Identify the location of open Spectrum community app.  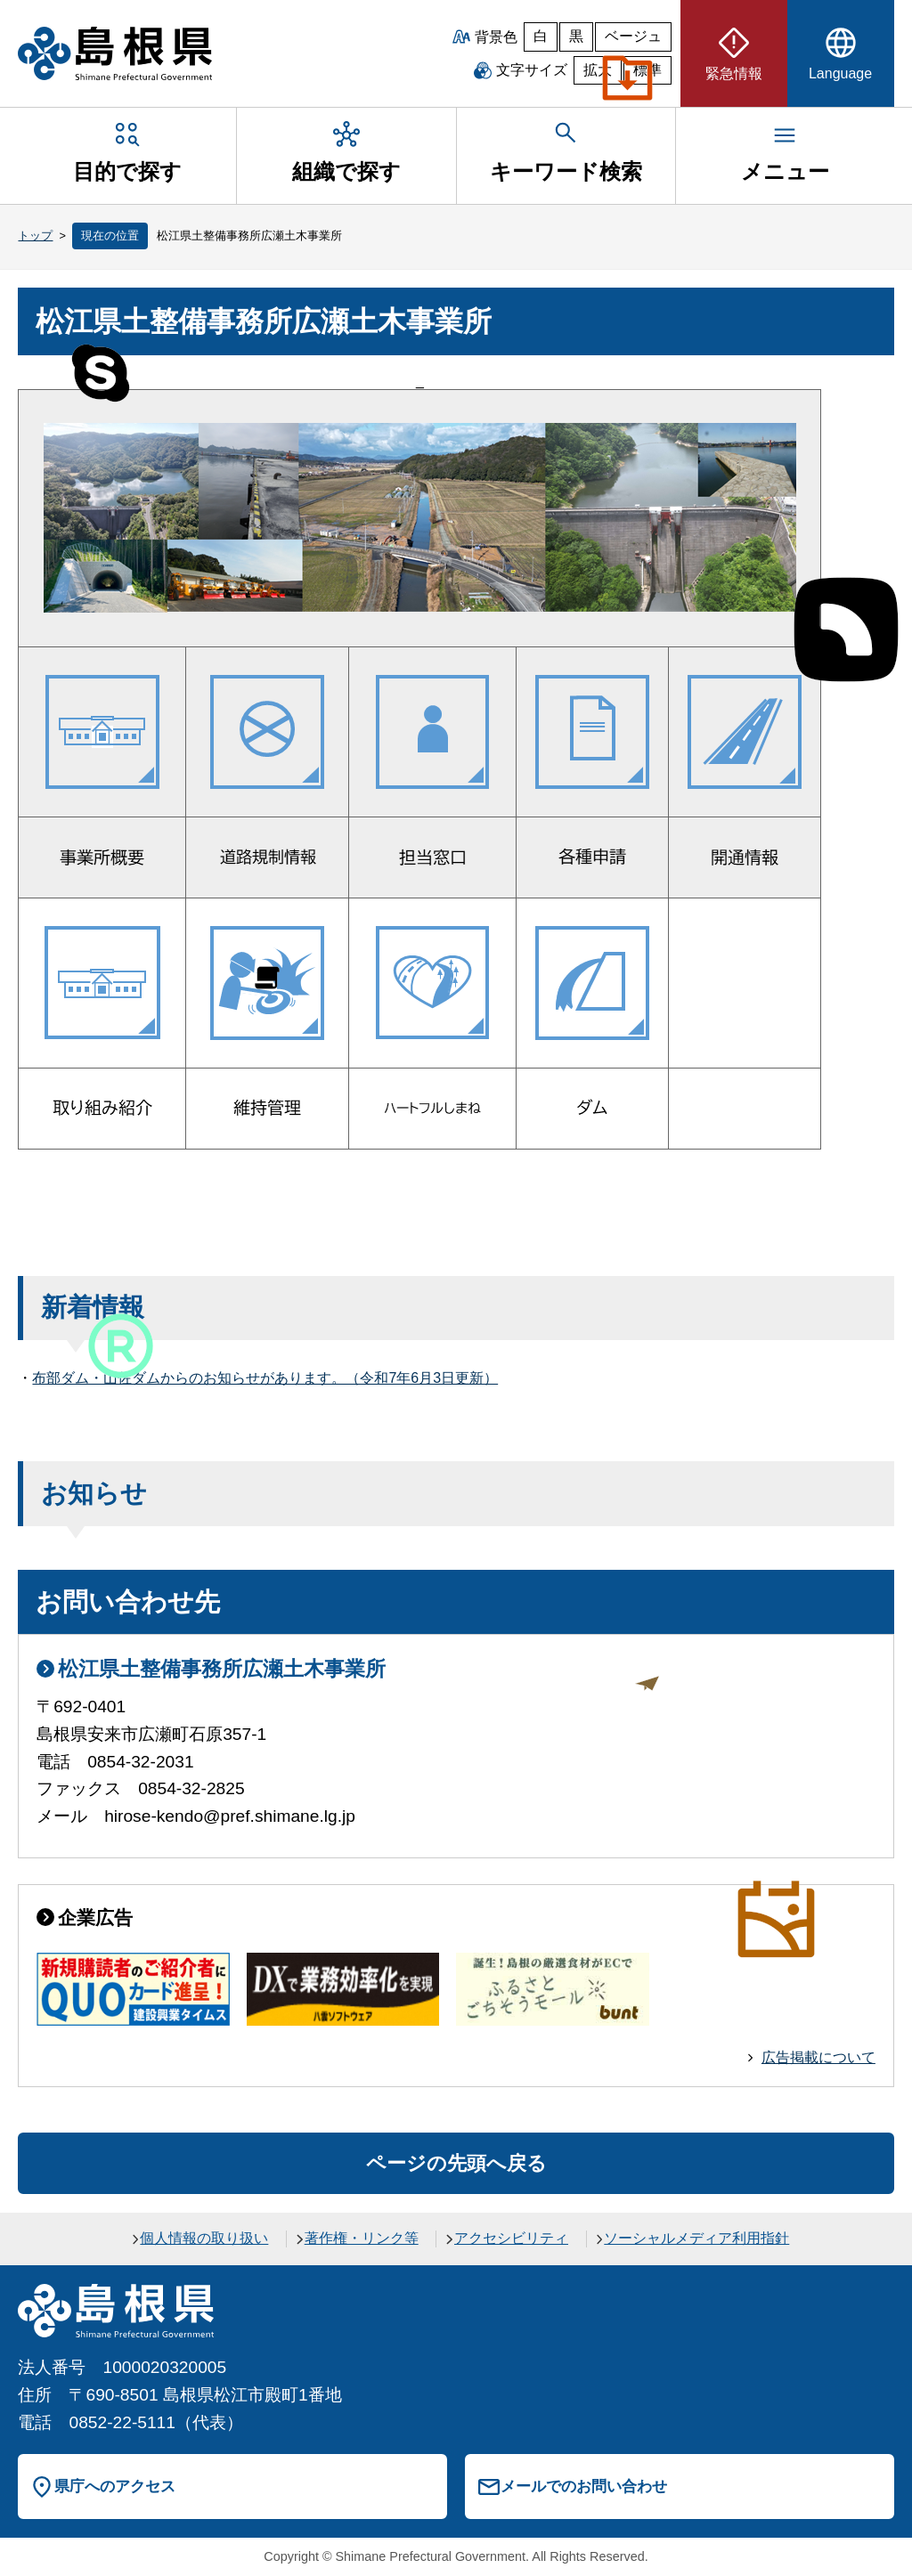
(846, 630).